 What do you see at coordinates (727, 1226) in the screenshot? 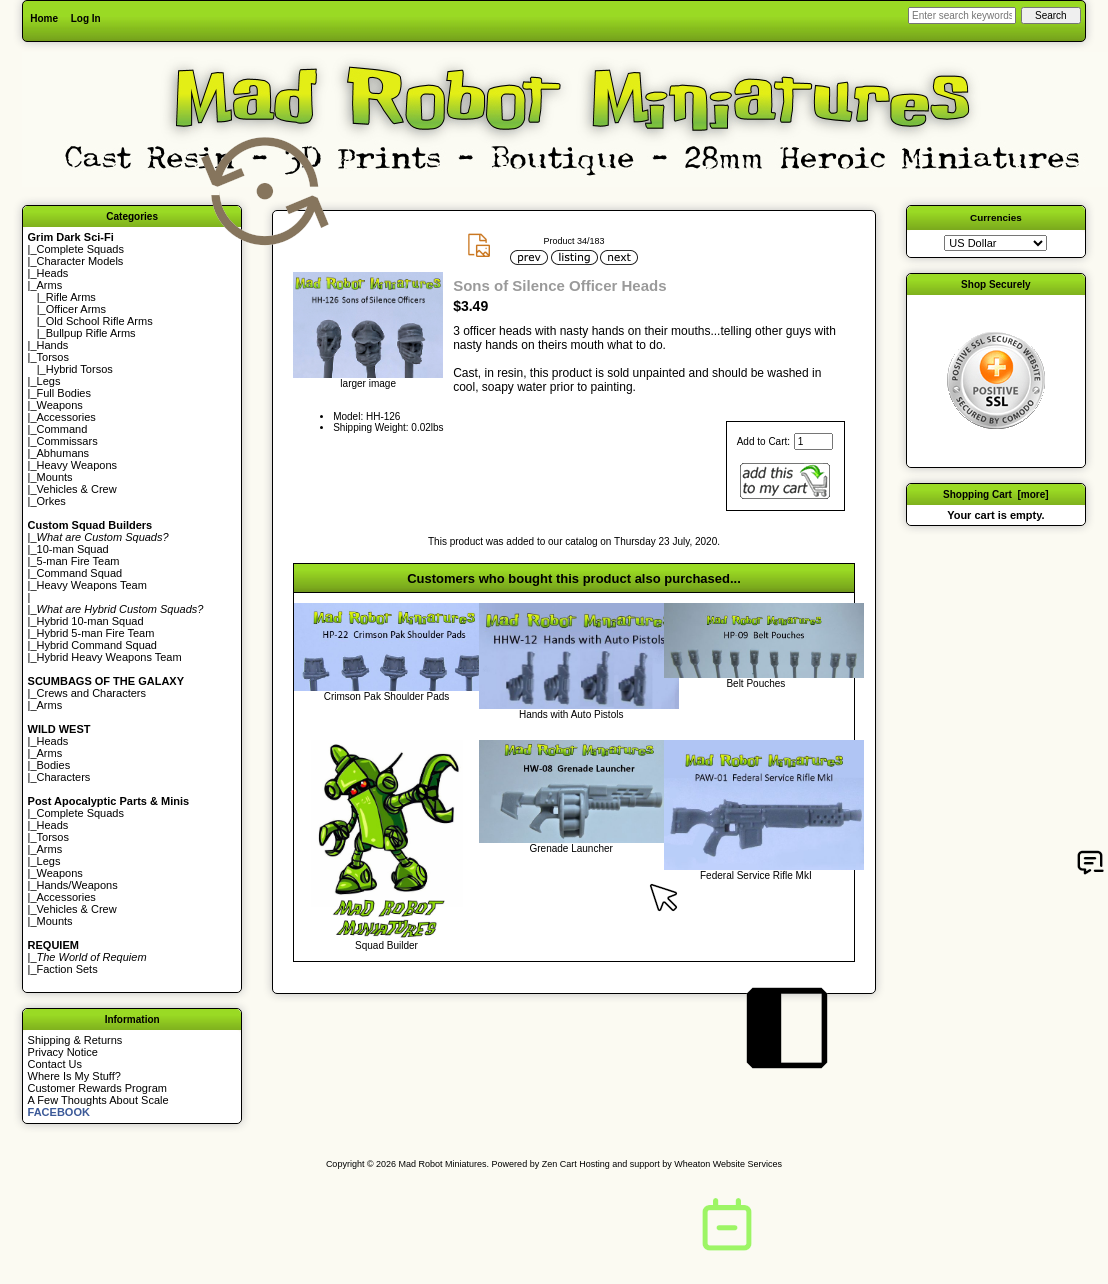
I see `remove an event from your calendar` at bounding box center [727, 1226].